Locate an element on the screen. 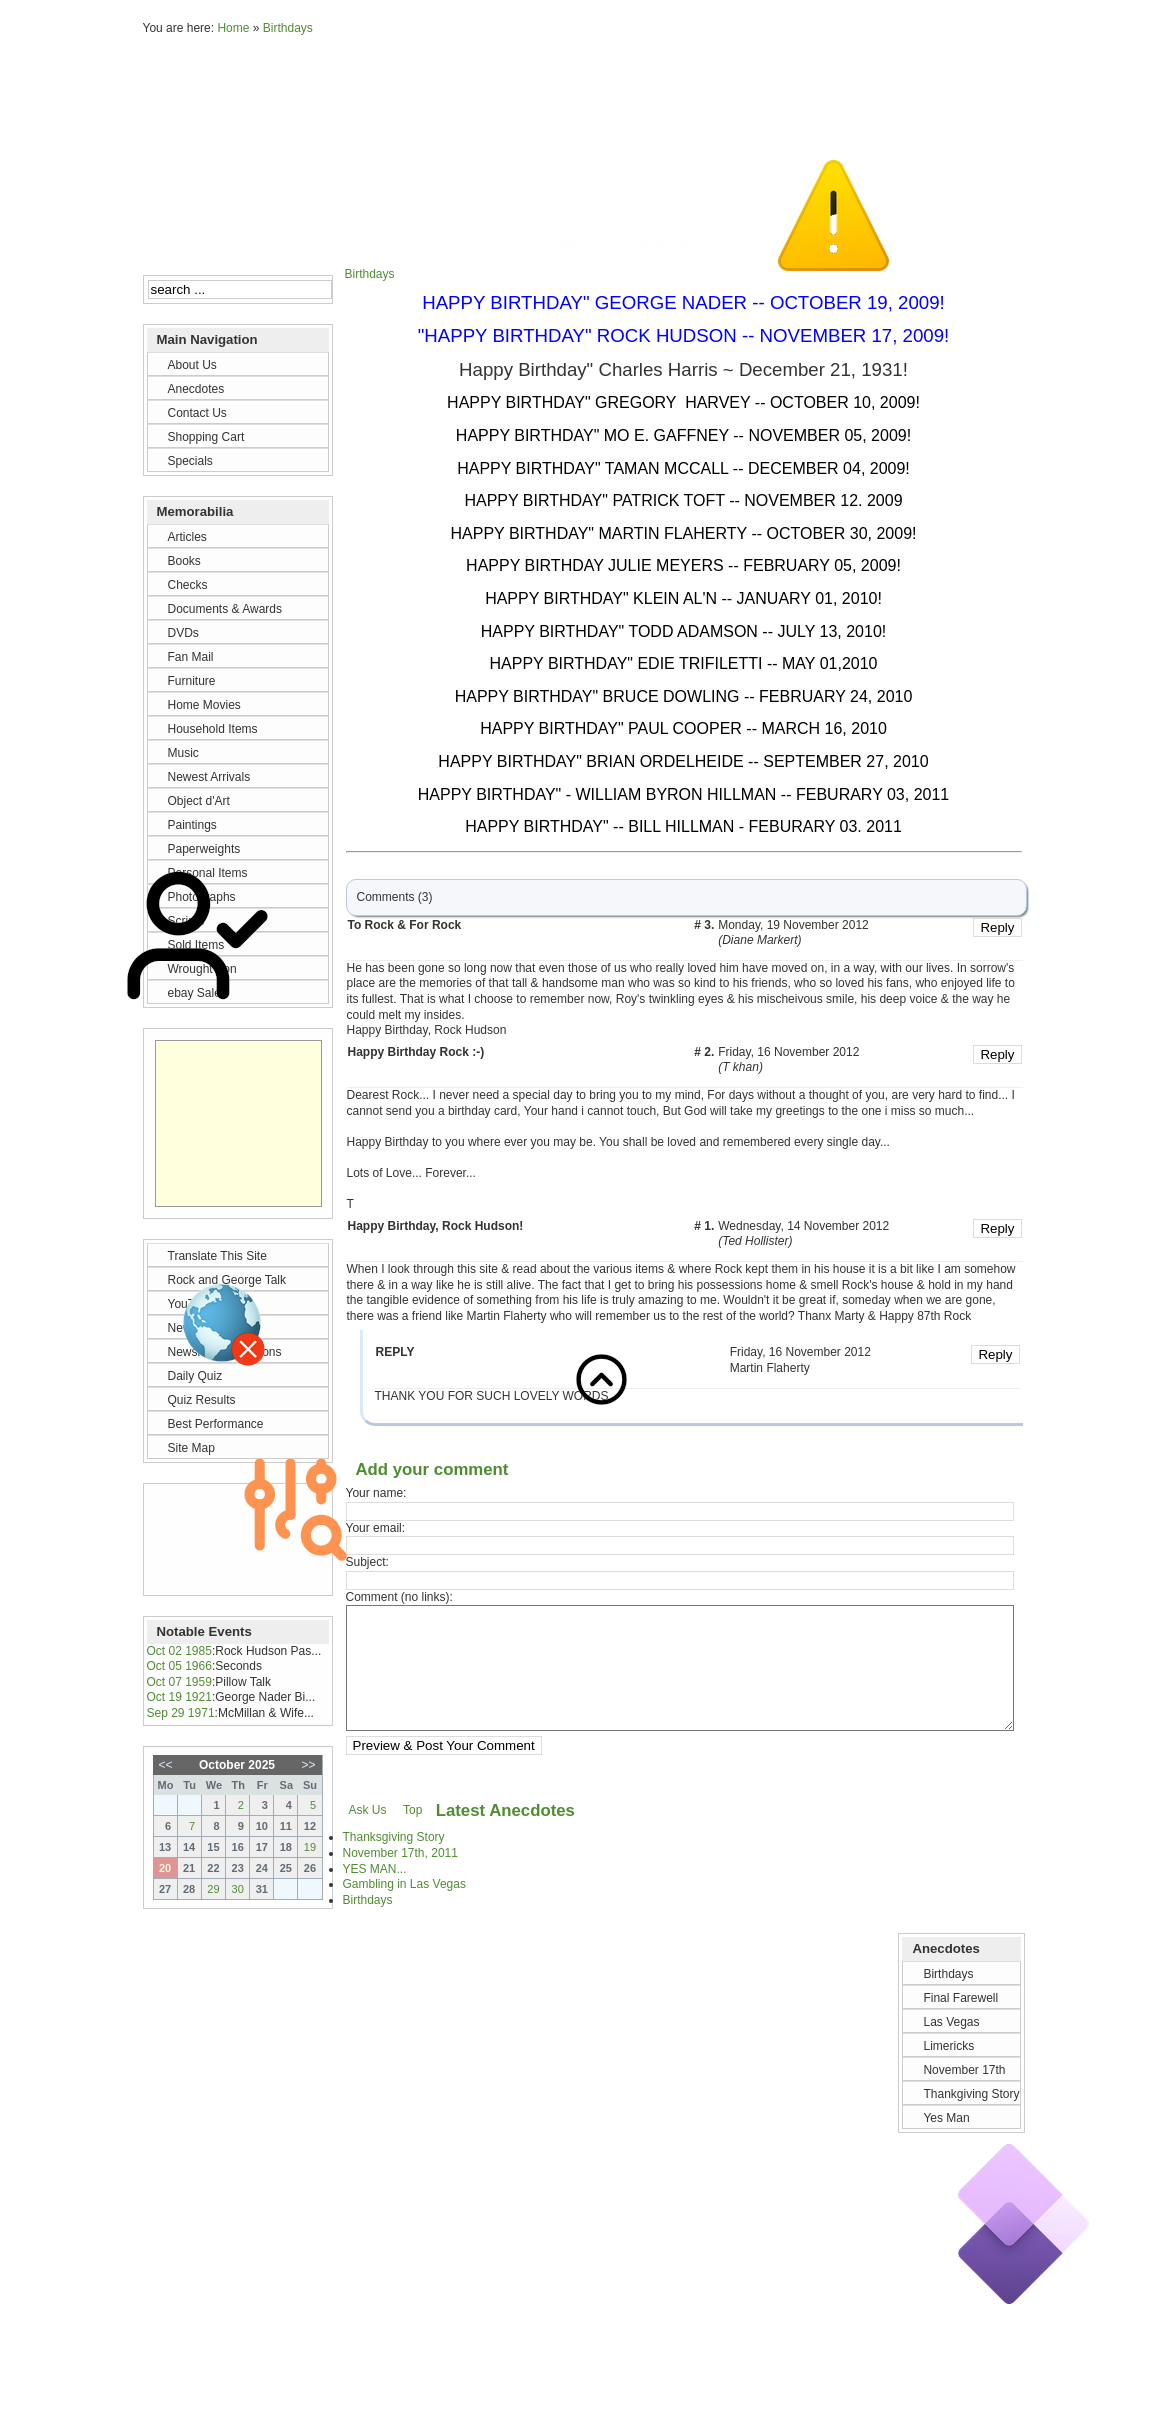 Image resolution: width=1167 pixels, height=2435 pixels. internet connection error or failure is located at coordinates (222, 1323).